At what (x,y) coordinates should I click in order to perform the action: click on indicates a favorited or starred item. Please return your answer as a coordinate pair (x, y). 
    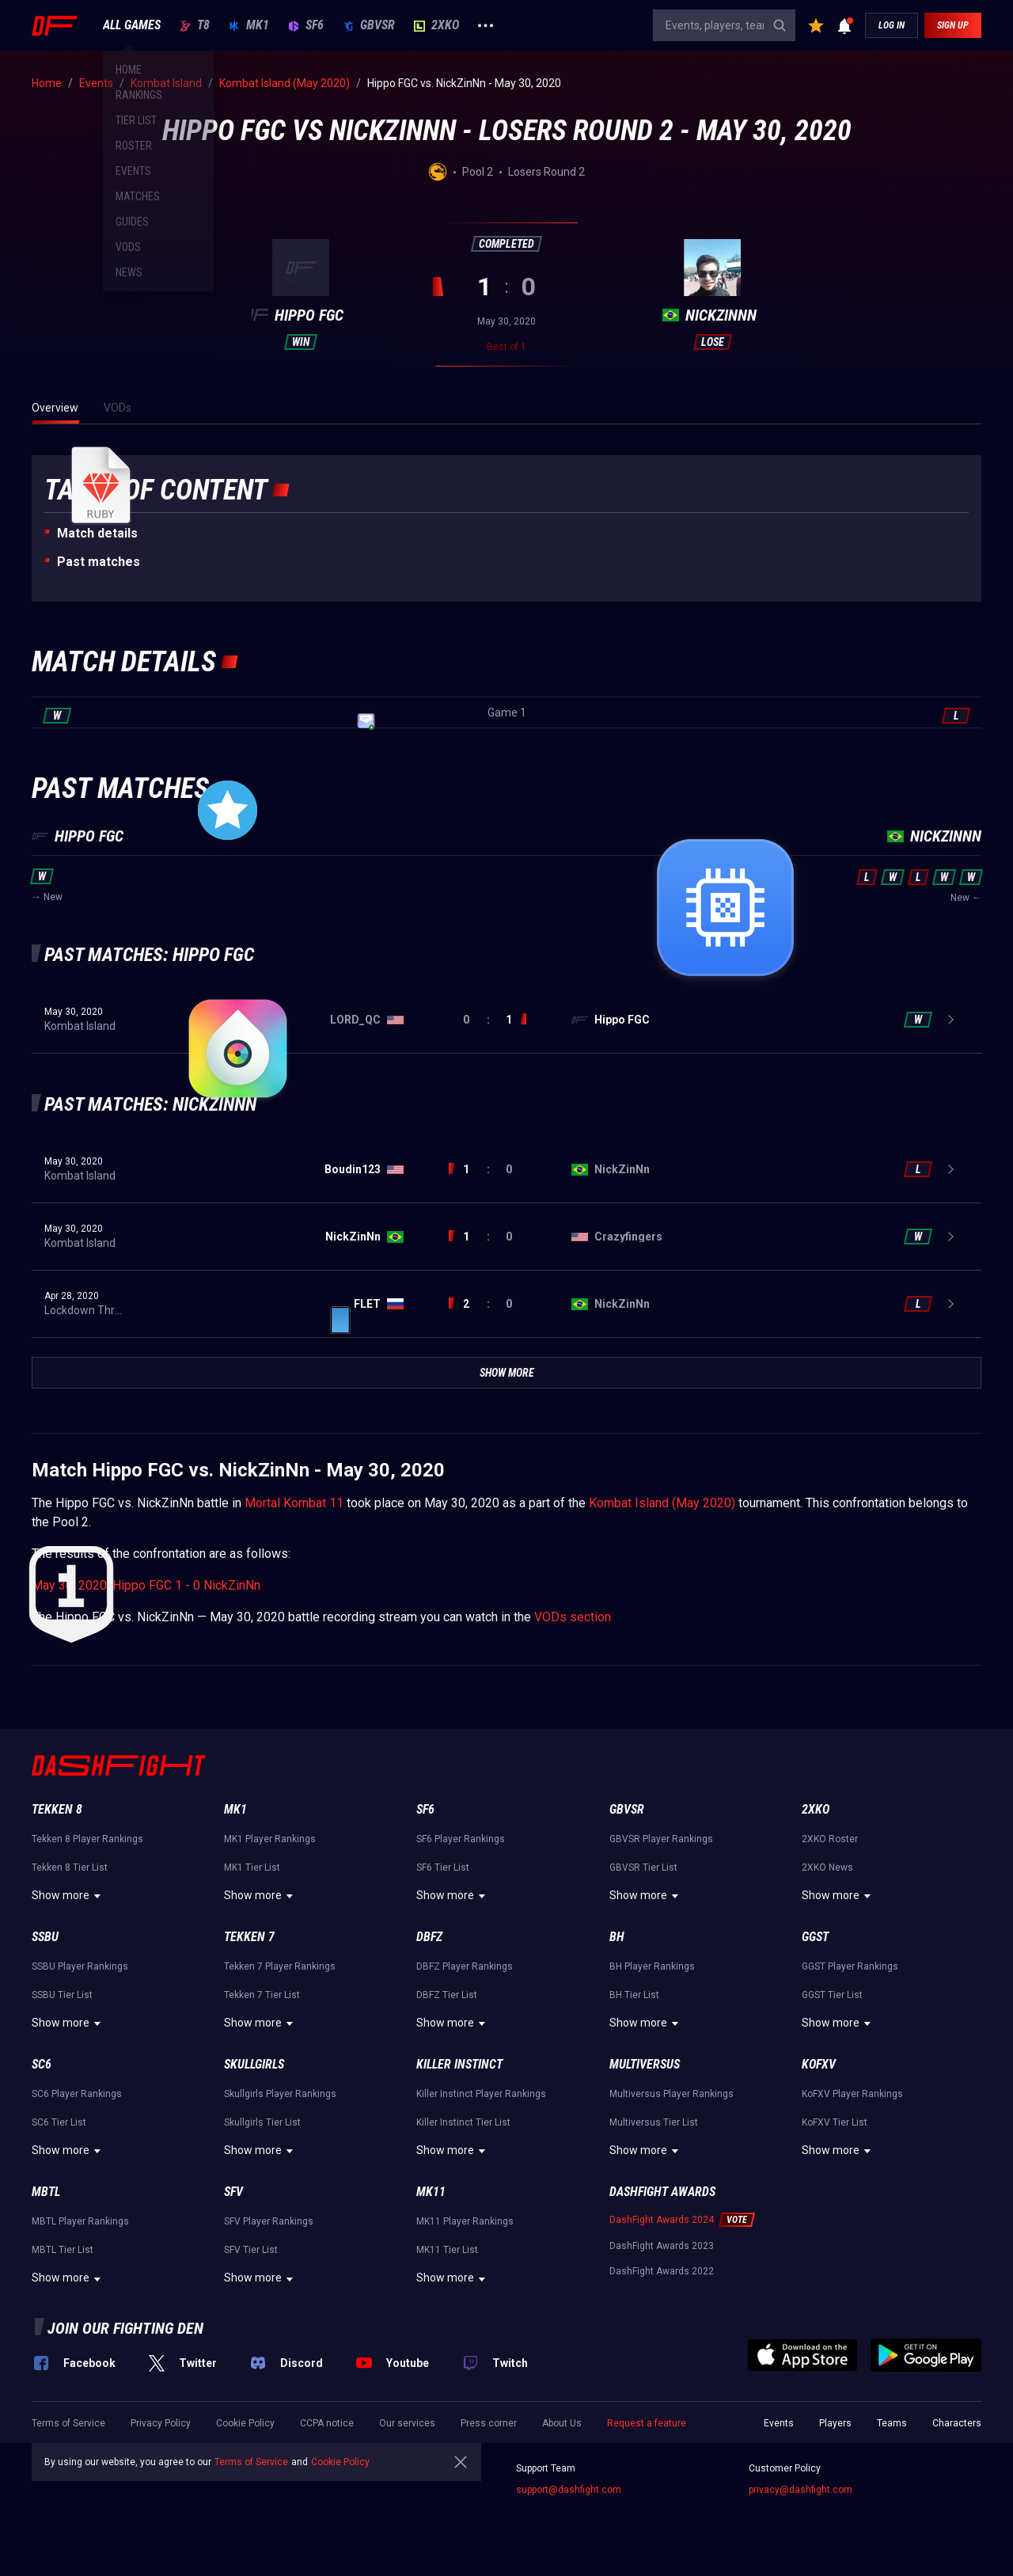
    Looking at the image, I should click on (227, 810).